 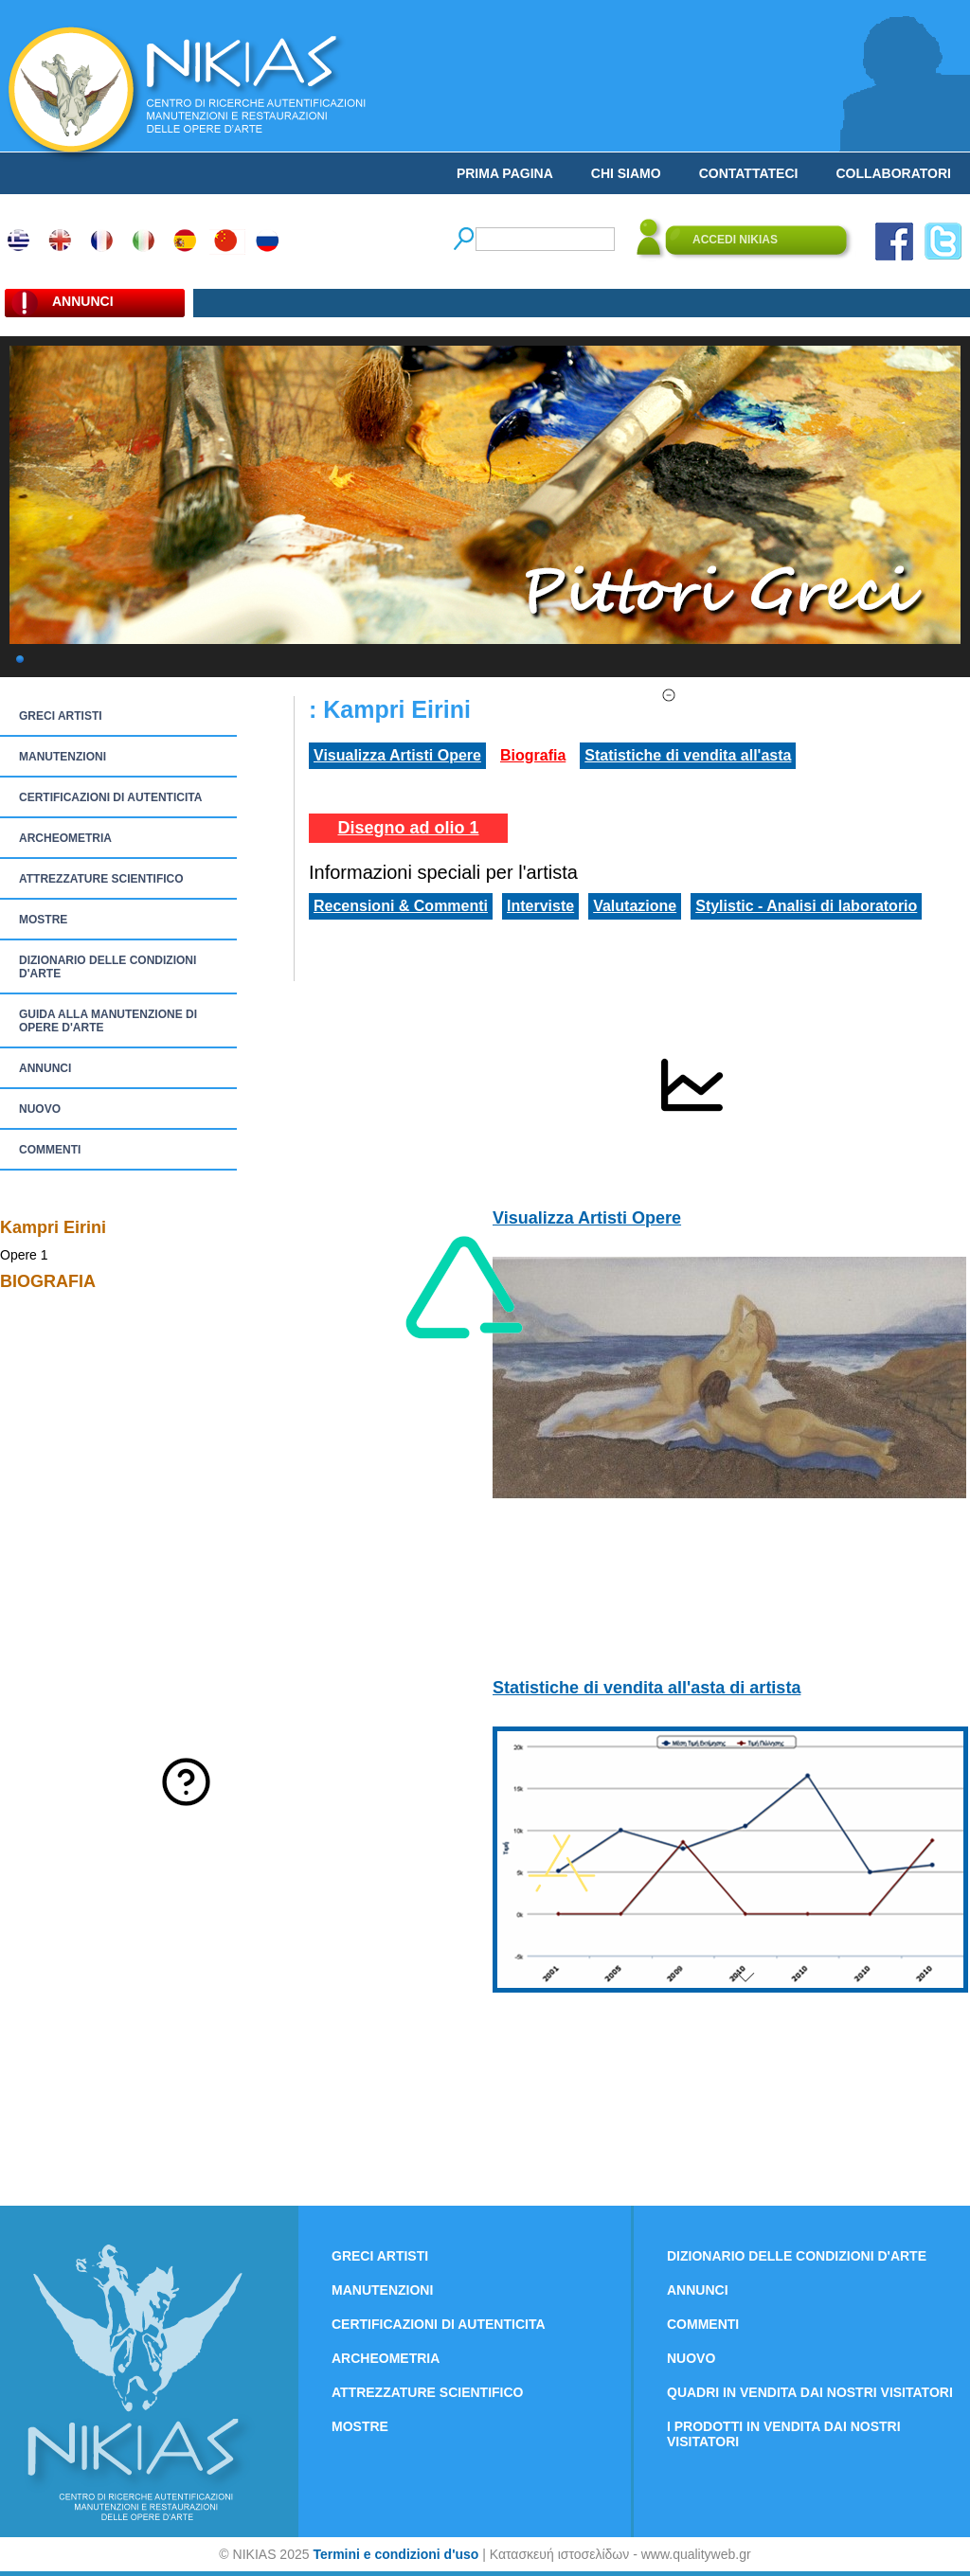 What do you see at coordinates (692, 1084) in the screenshot?
I see `view analytics or statistics` at bounding box center [692, 1084].